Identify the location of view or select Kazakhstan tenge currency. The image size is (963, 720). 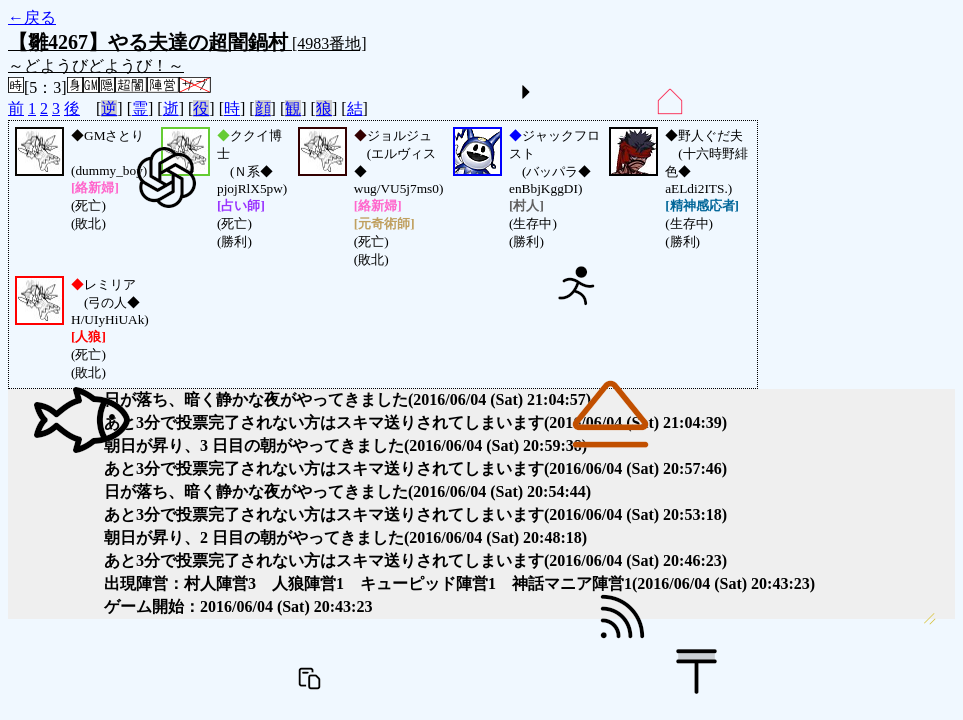
(696, 669).